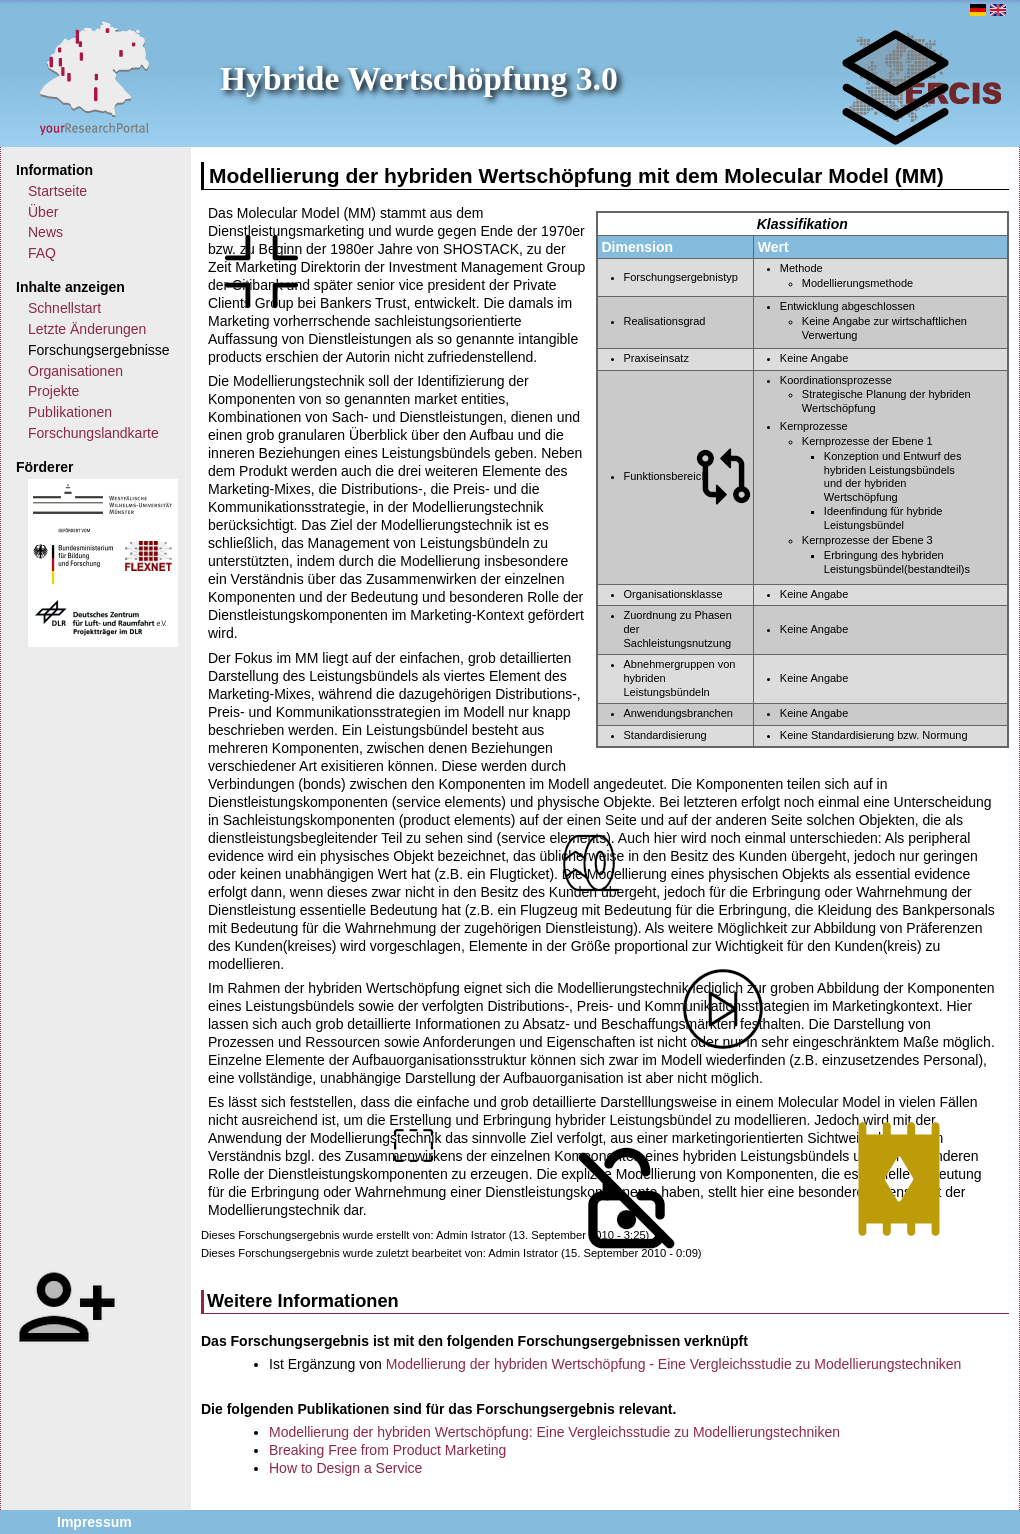 This screenshot has height=1534, width=1020. Describe the element at coordinates (895, 87) in the screenshot. I see `view layers or stacked content` at that location.